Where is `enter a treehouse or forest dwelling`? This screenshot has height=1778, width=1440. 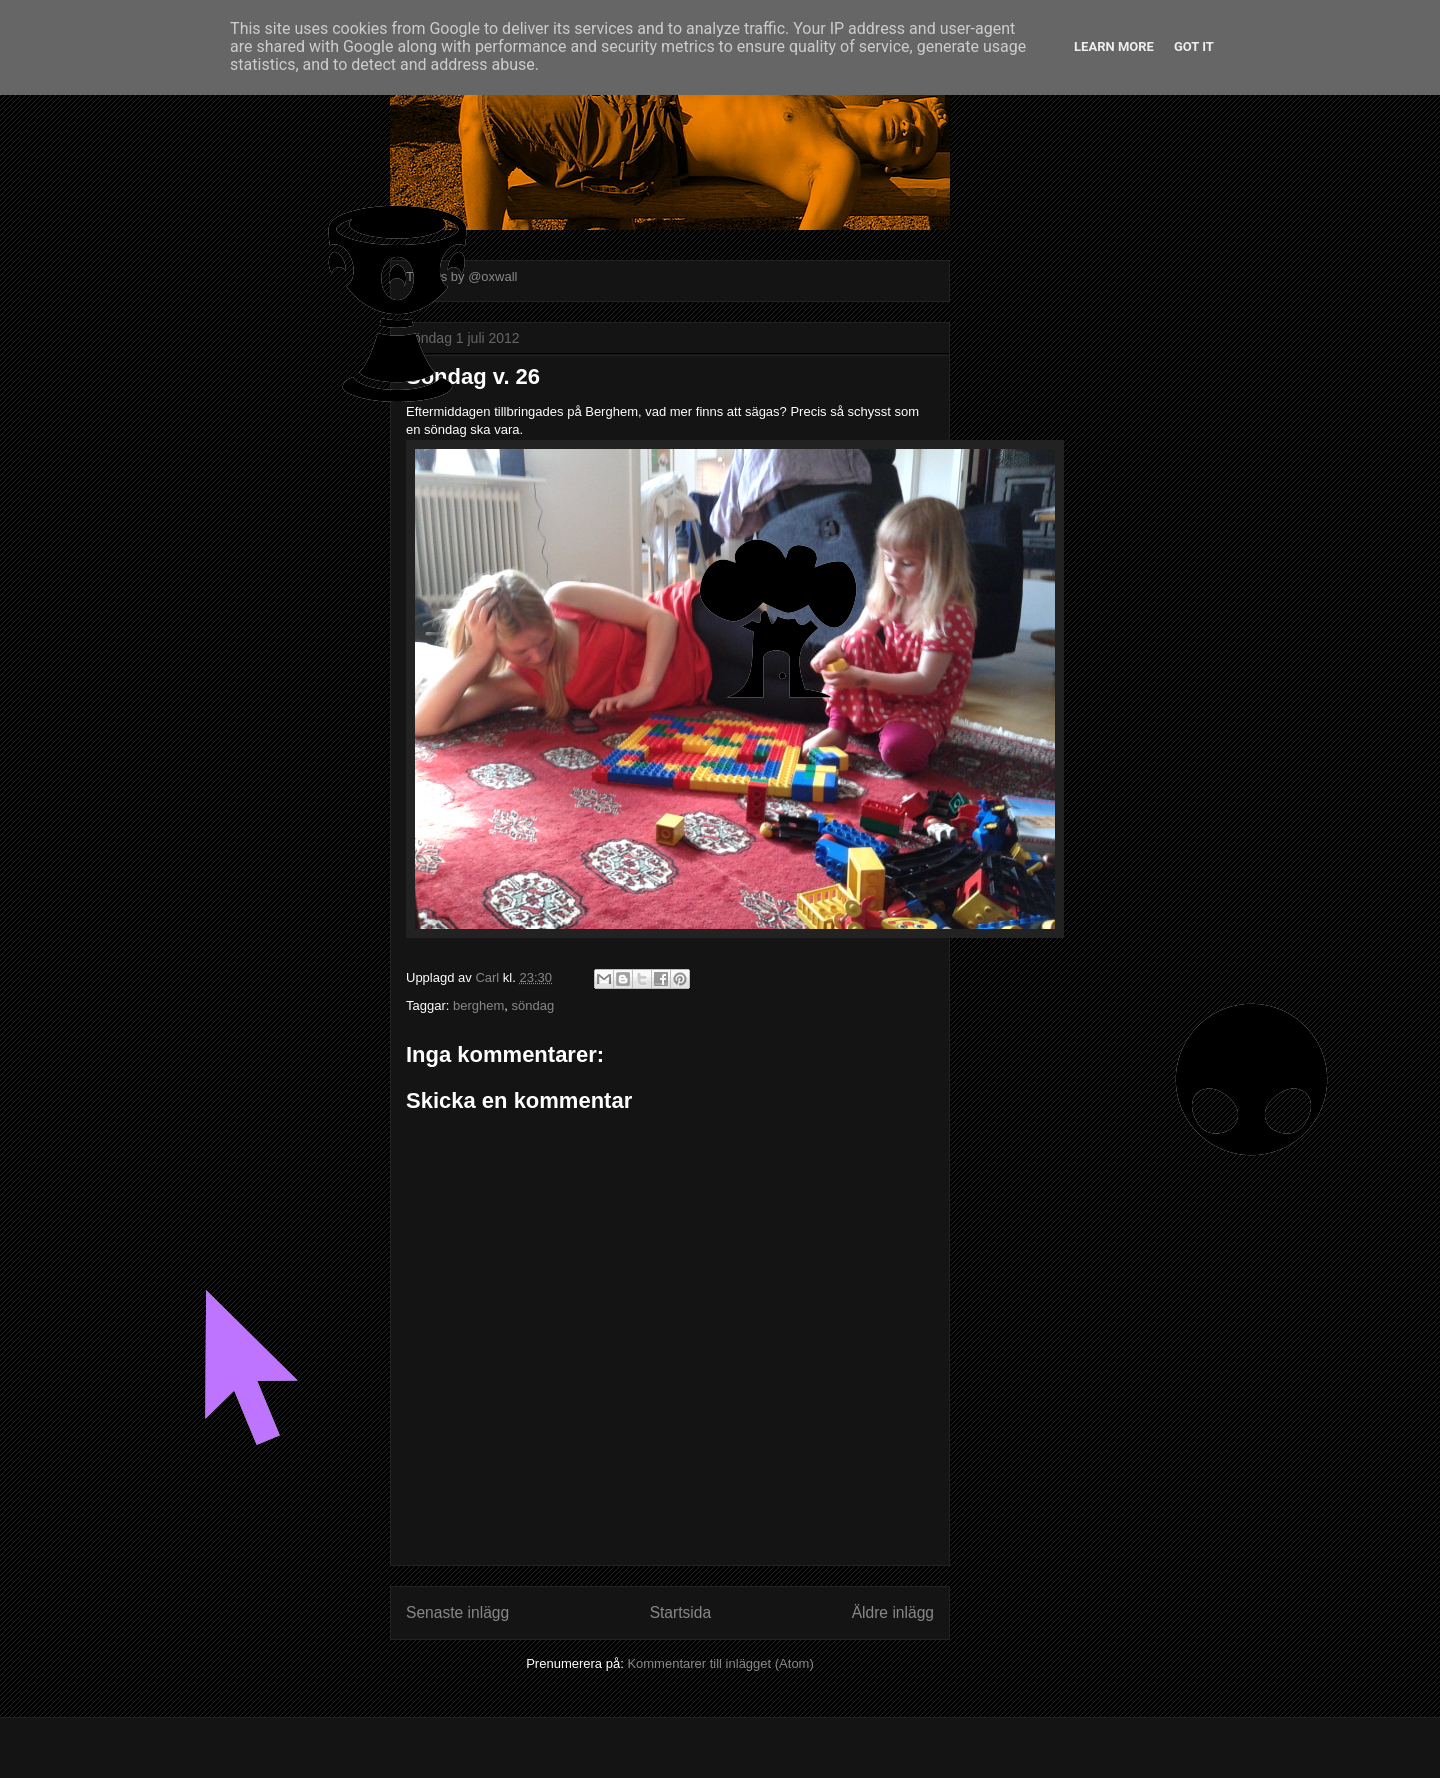
enter a treehouse or forest dwelling is located at coordinates (776, 614).